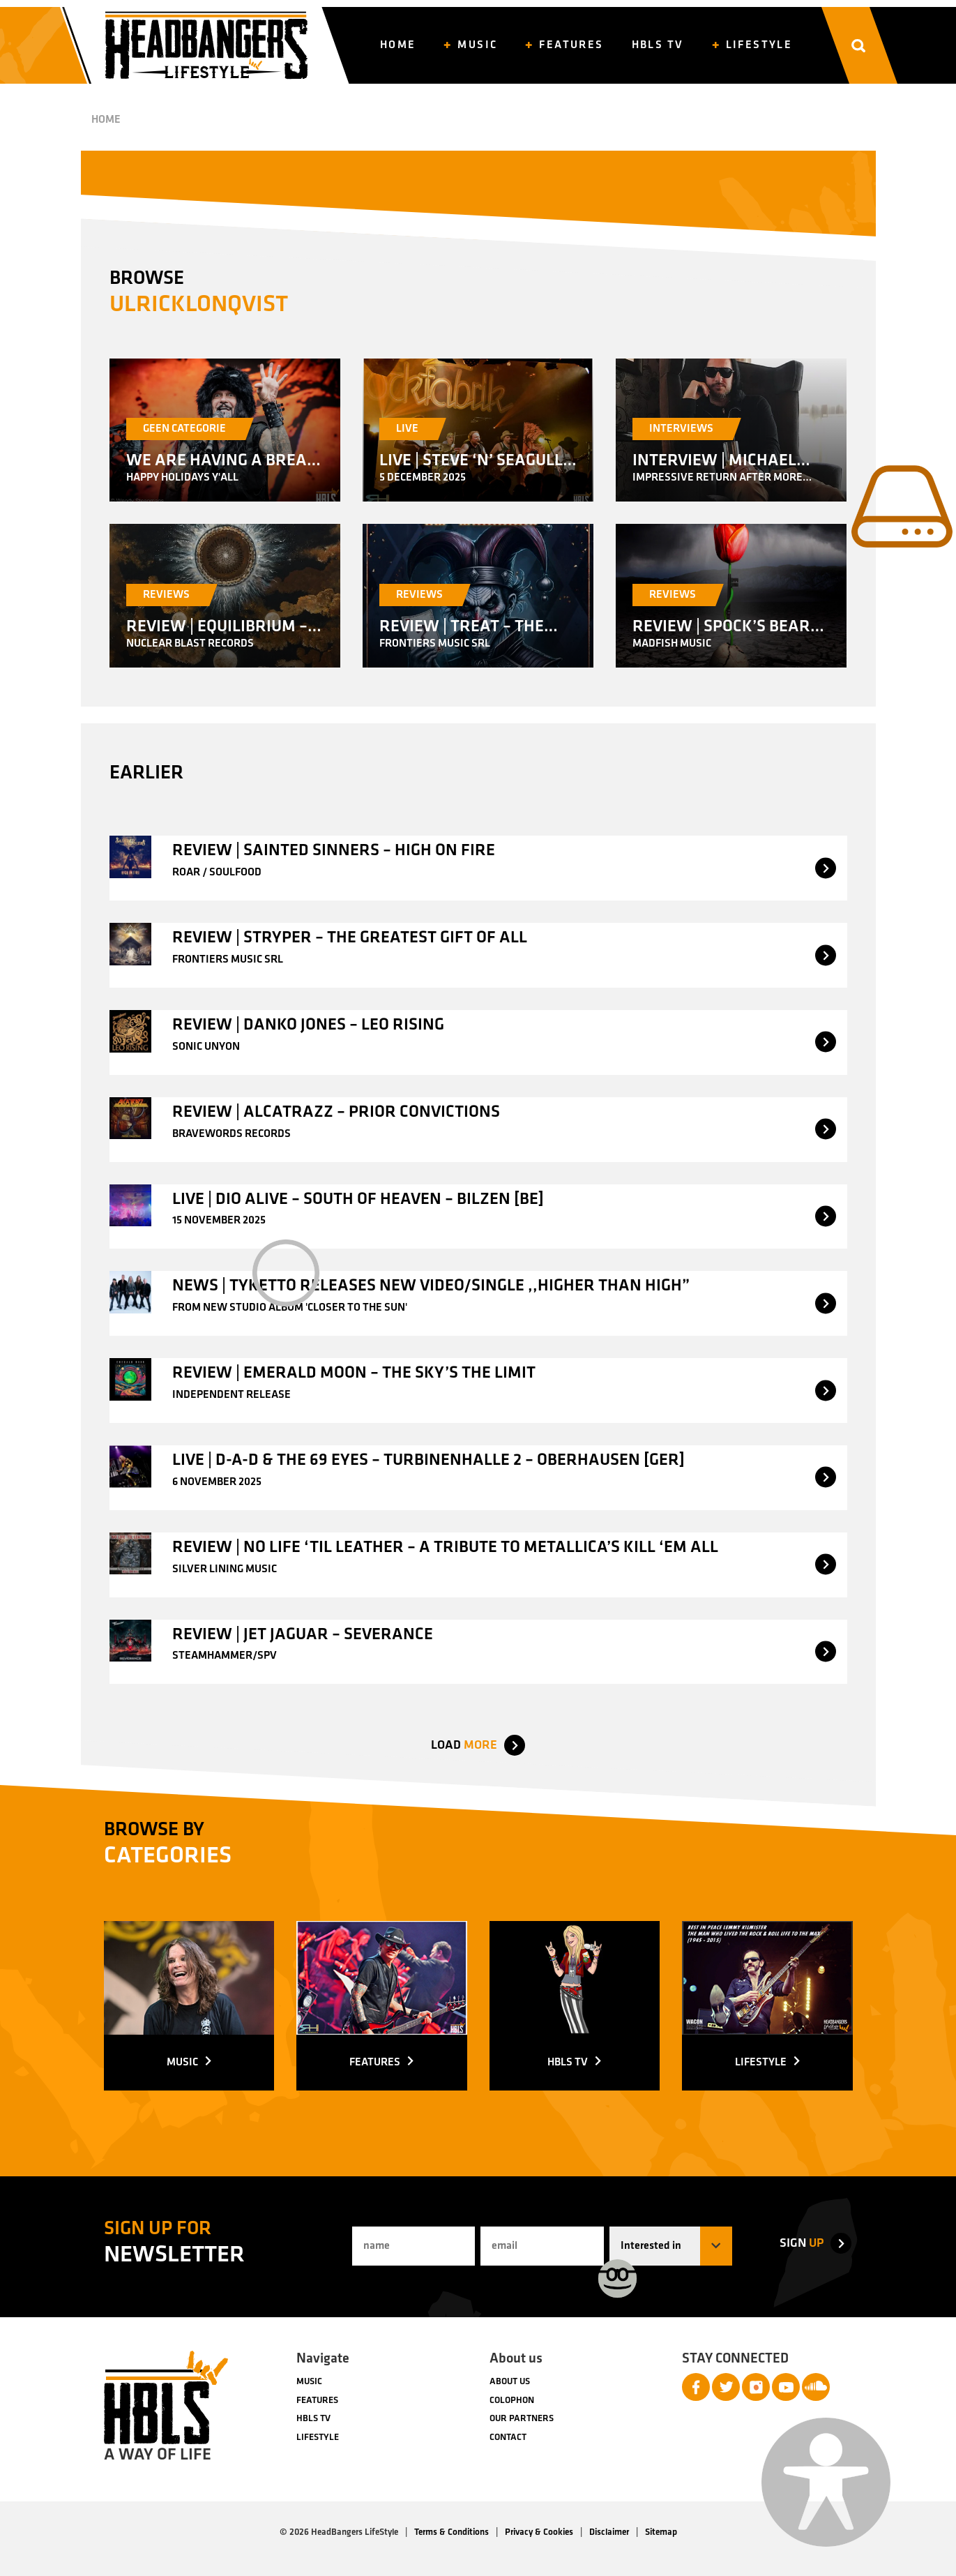 This screenshot has height=2576, width=956. What do you see at coordinates (617, 2278) in the screenshot?
I see `indicates a nerdy or intellectual reaction` at bounding box center [617, 2278].